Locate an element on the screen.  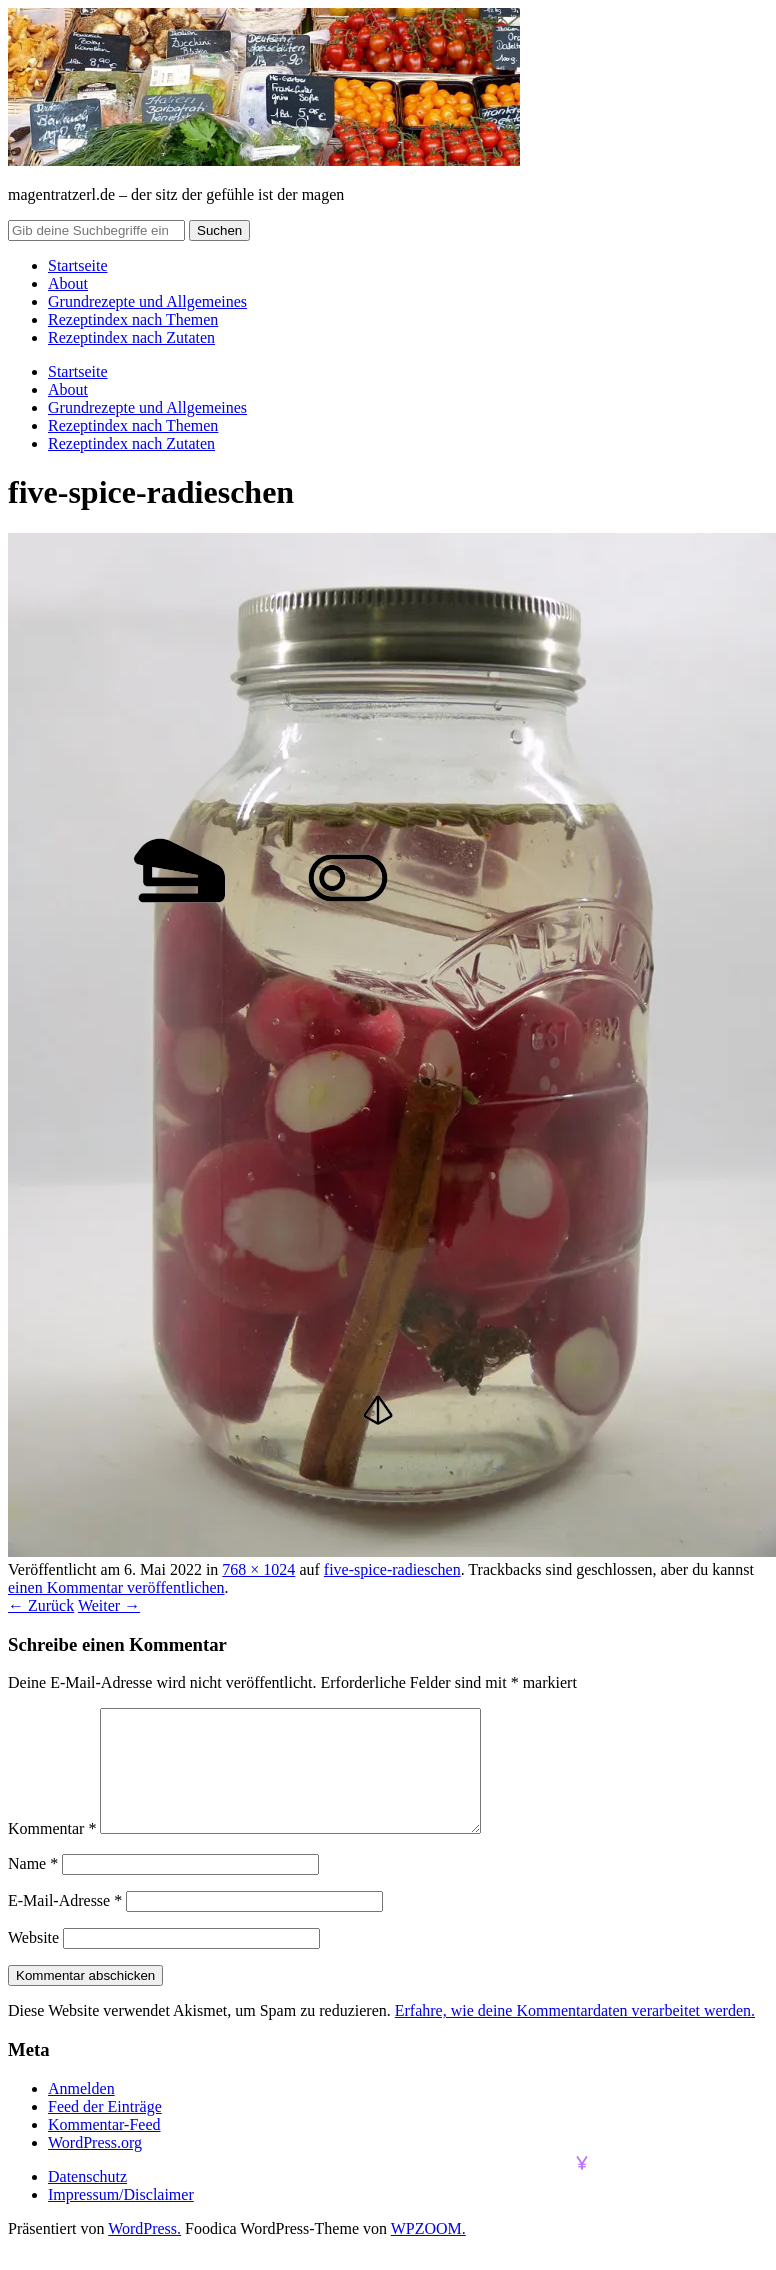
toggle switch in off position is located at coordinates (348, 878).